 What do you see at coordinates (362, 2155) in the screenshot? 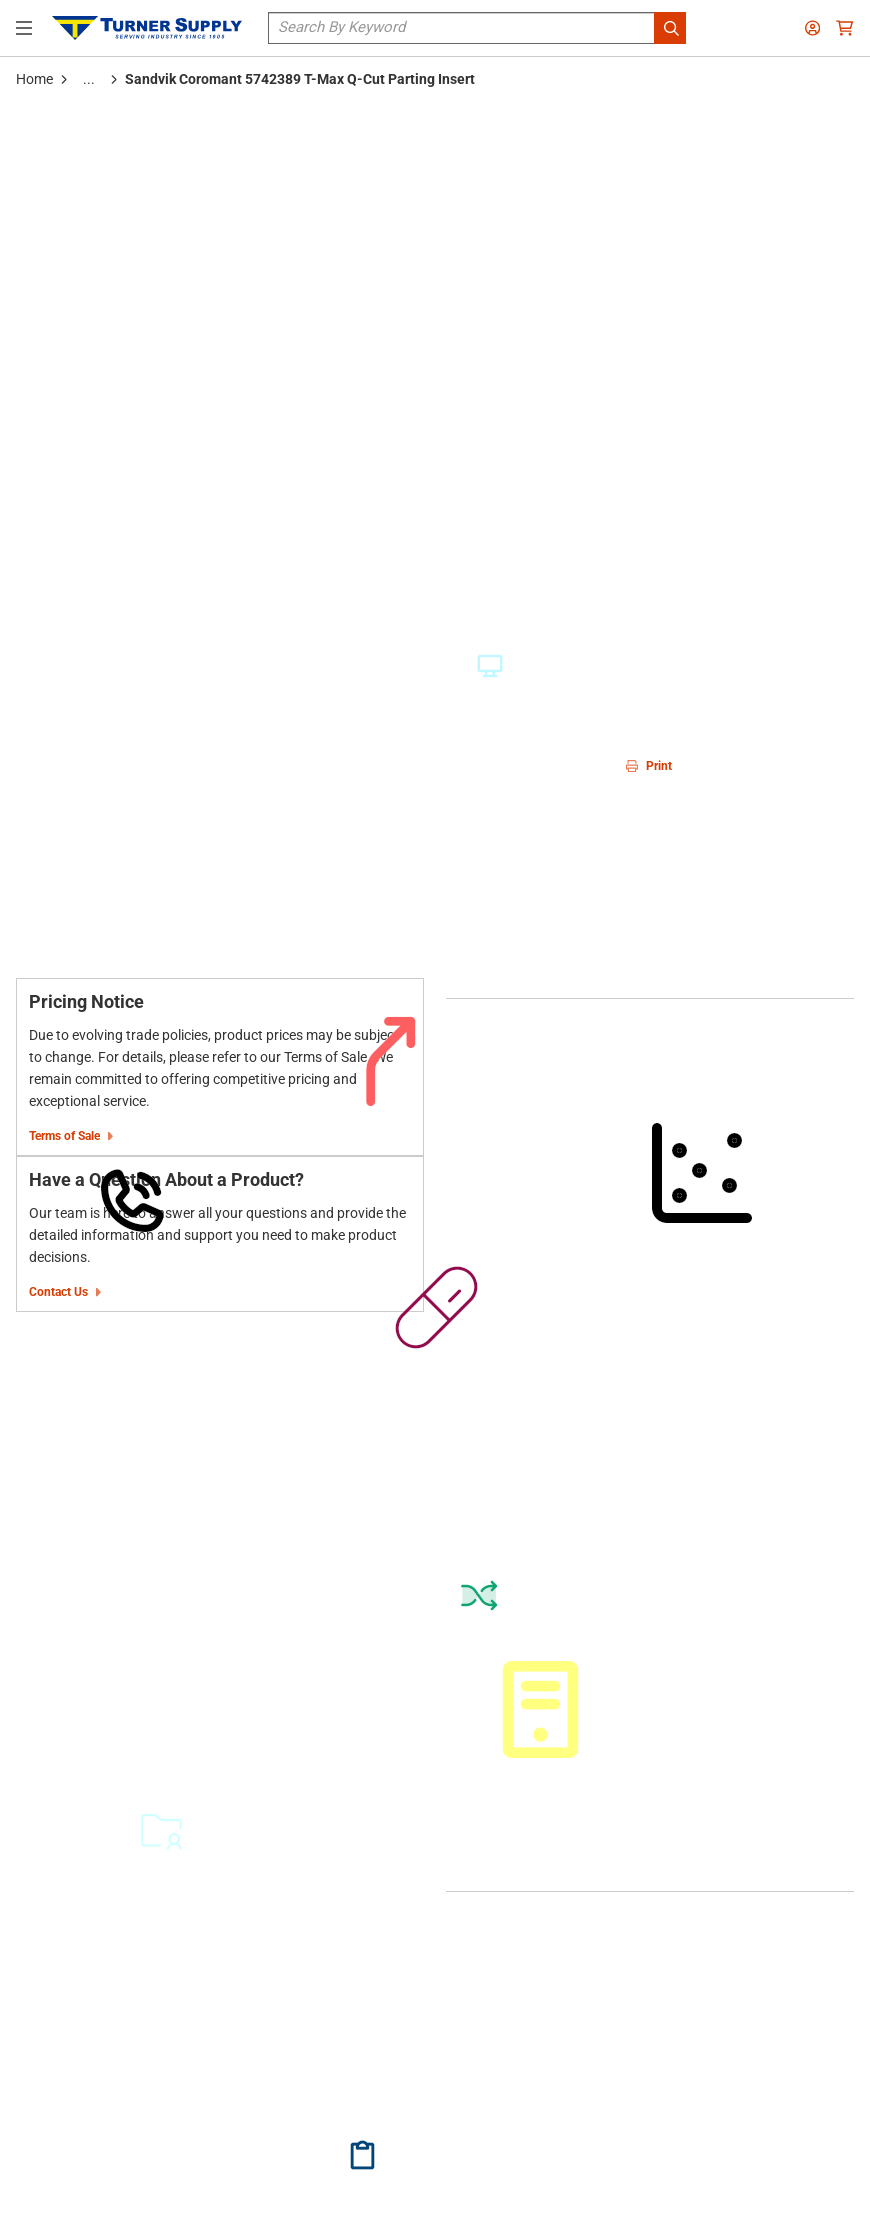
I see `copy to clipboard` at bounding box center [362, 2155].